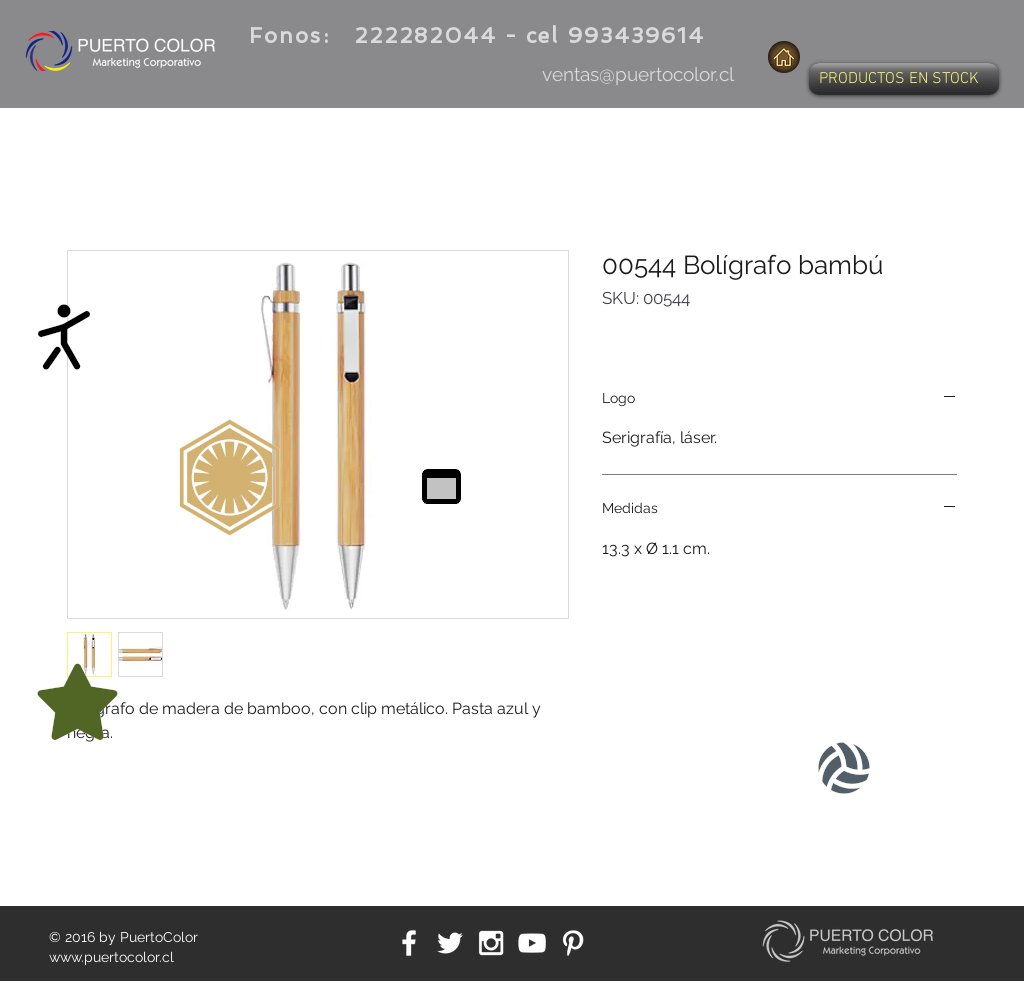 Image resolution: width=1024 pixels, height=983 pixels. I want to click on First Order logo from Star Wars franchise, so click(229, 477).